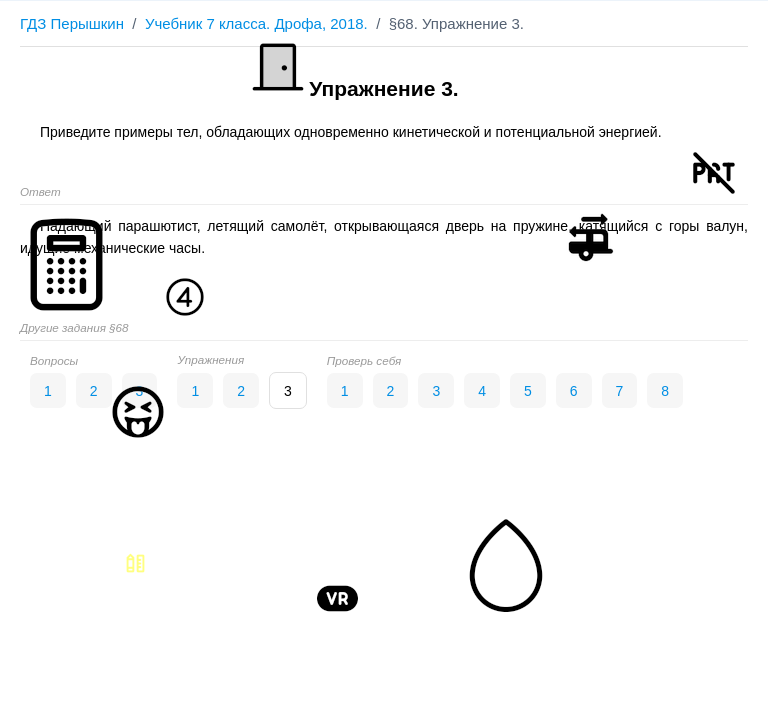 The height and width of the screenshot is (720, 768). What do you see at coordinates (337, 598) in the screenshot?
I see `access virtual reality mode or settings` at bounding box center [337, 598].